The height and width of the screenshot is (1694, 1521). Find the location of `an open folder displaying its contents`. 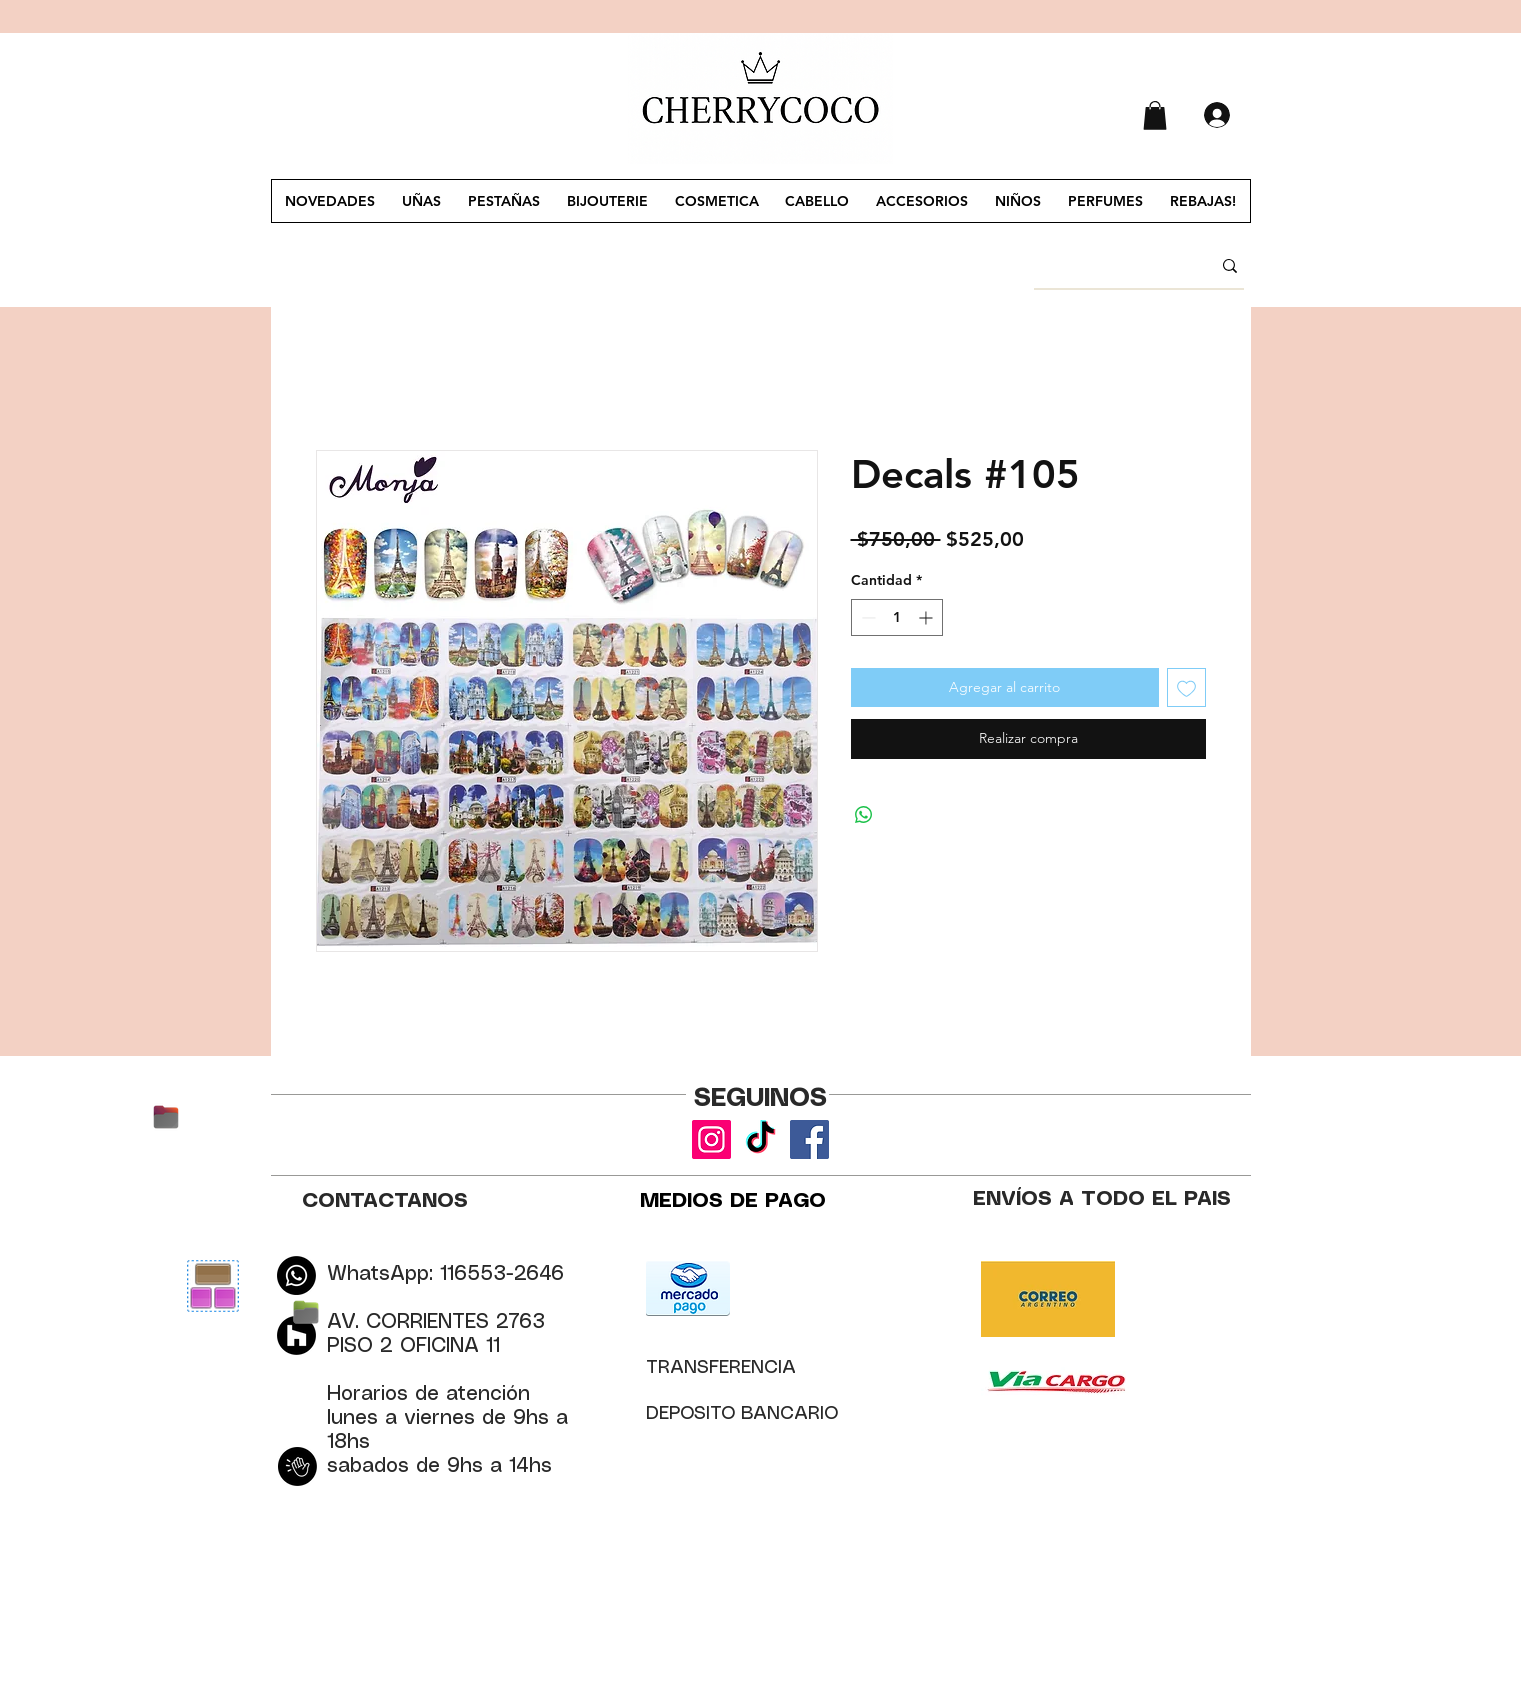

an open folder displaying its contents is located at coordinates (306, 1312).